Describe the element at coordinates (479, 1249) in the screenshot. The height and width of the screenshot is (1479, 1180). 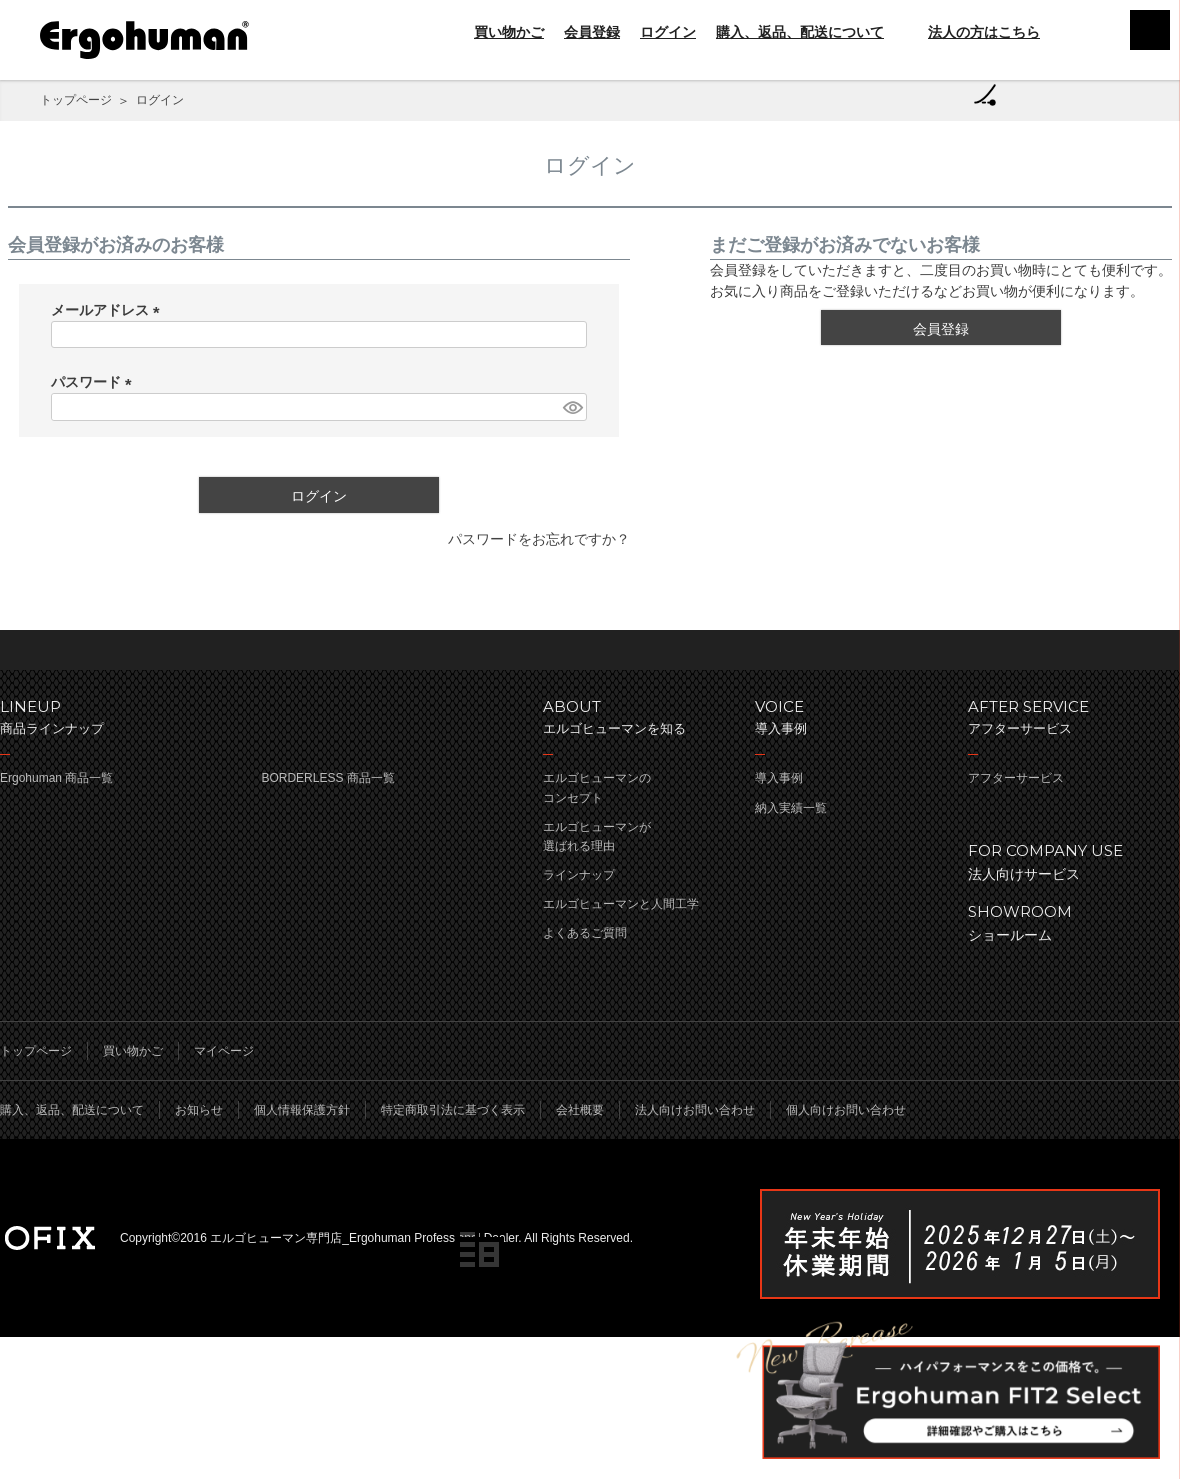
I see `view company or organization details` at that location.